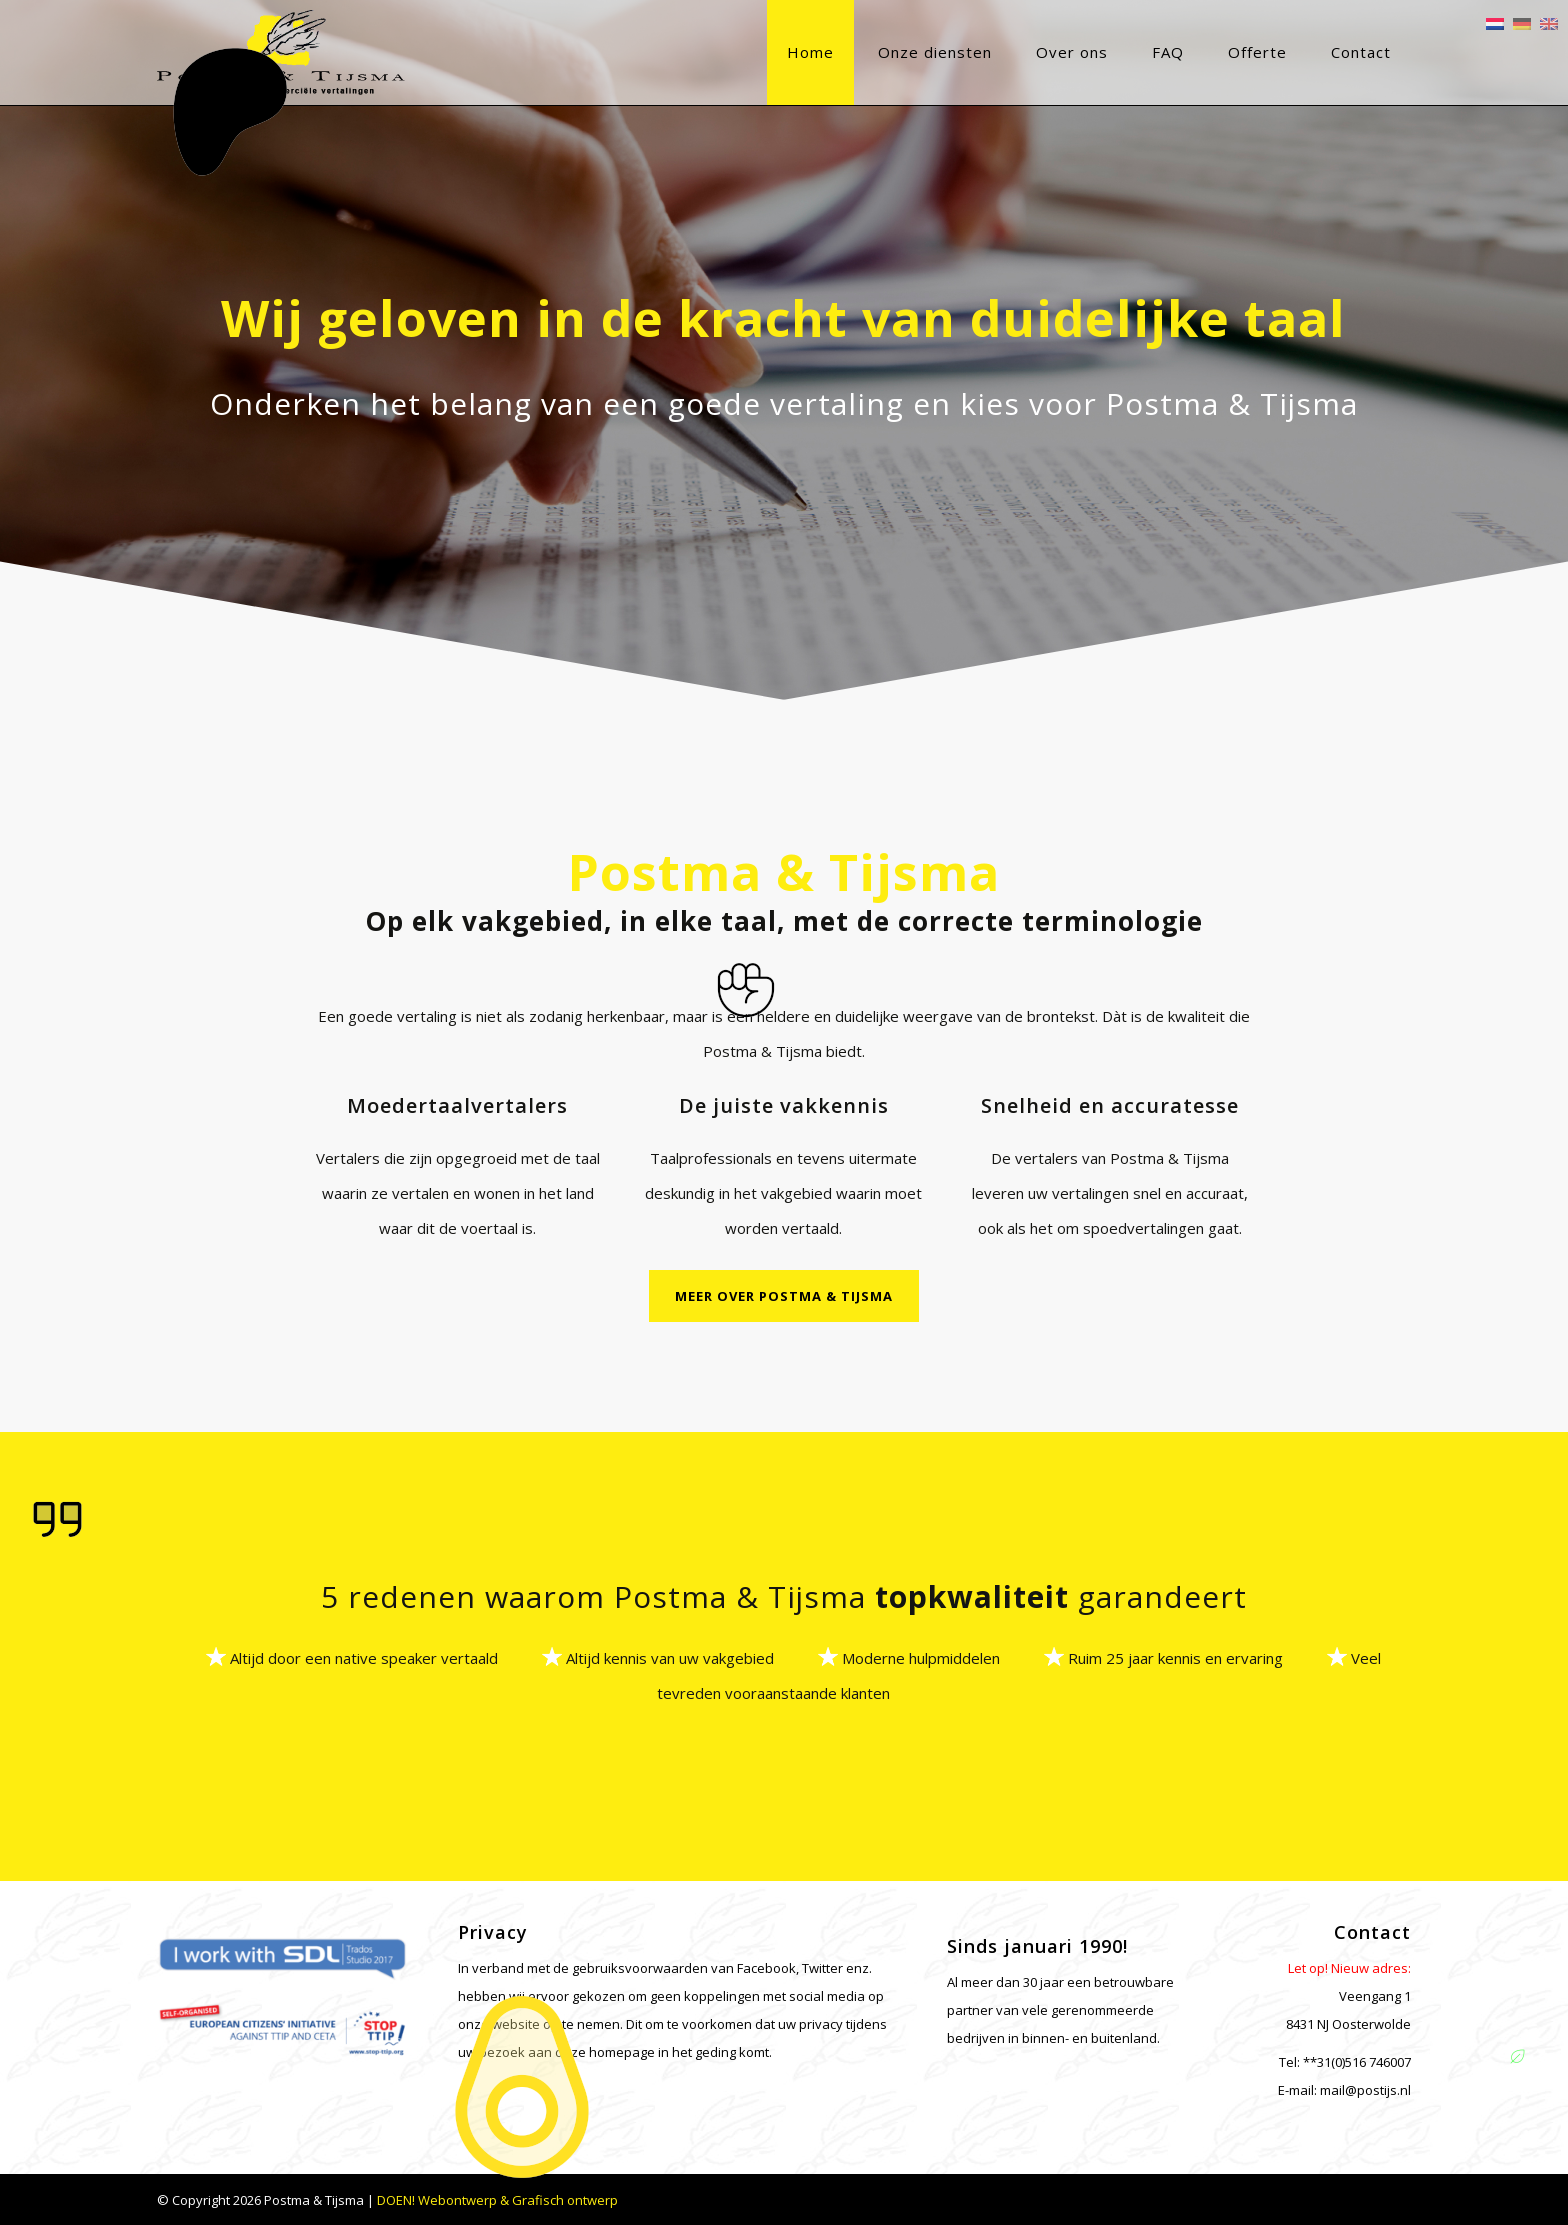 This screenshot has width=1568, height=2225. I want to click on link to patreon creator page, so click(225, 109).